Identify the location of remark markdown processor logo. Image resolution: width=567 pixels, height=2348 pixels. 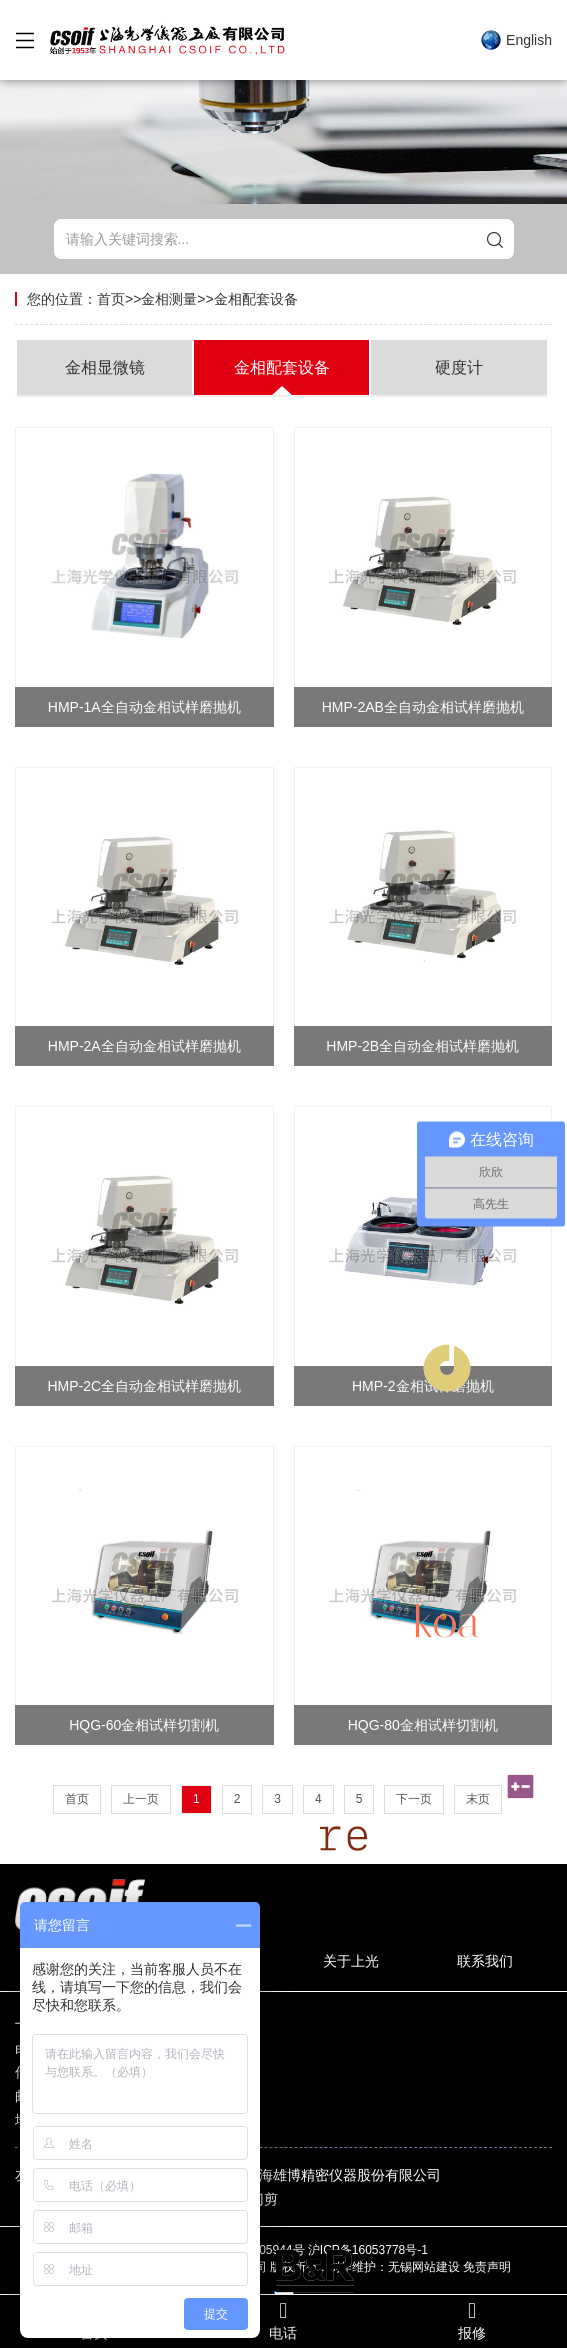
(343, 1838).